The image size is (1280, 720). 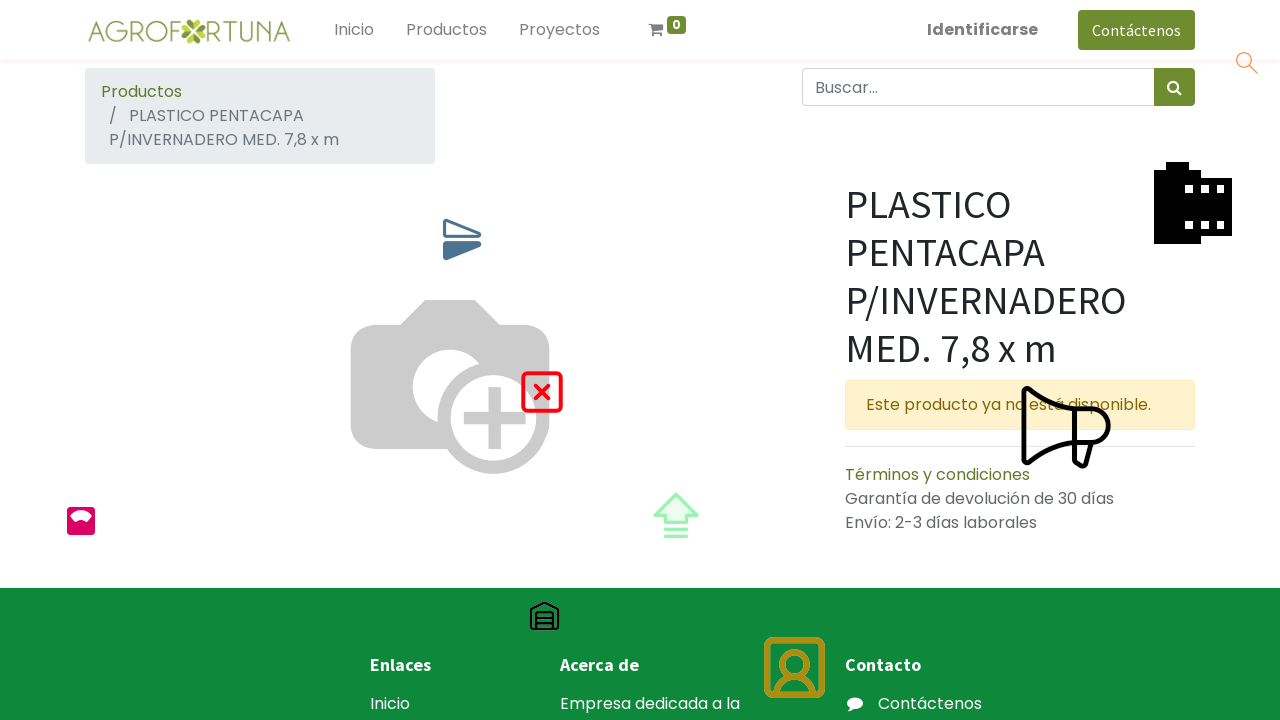 I want to click on search for files, settings, or content, so click(x=1247, y=63).